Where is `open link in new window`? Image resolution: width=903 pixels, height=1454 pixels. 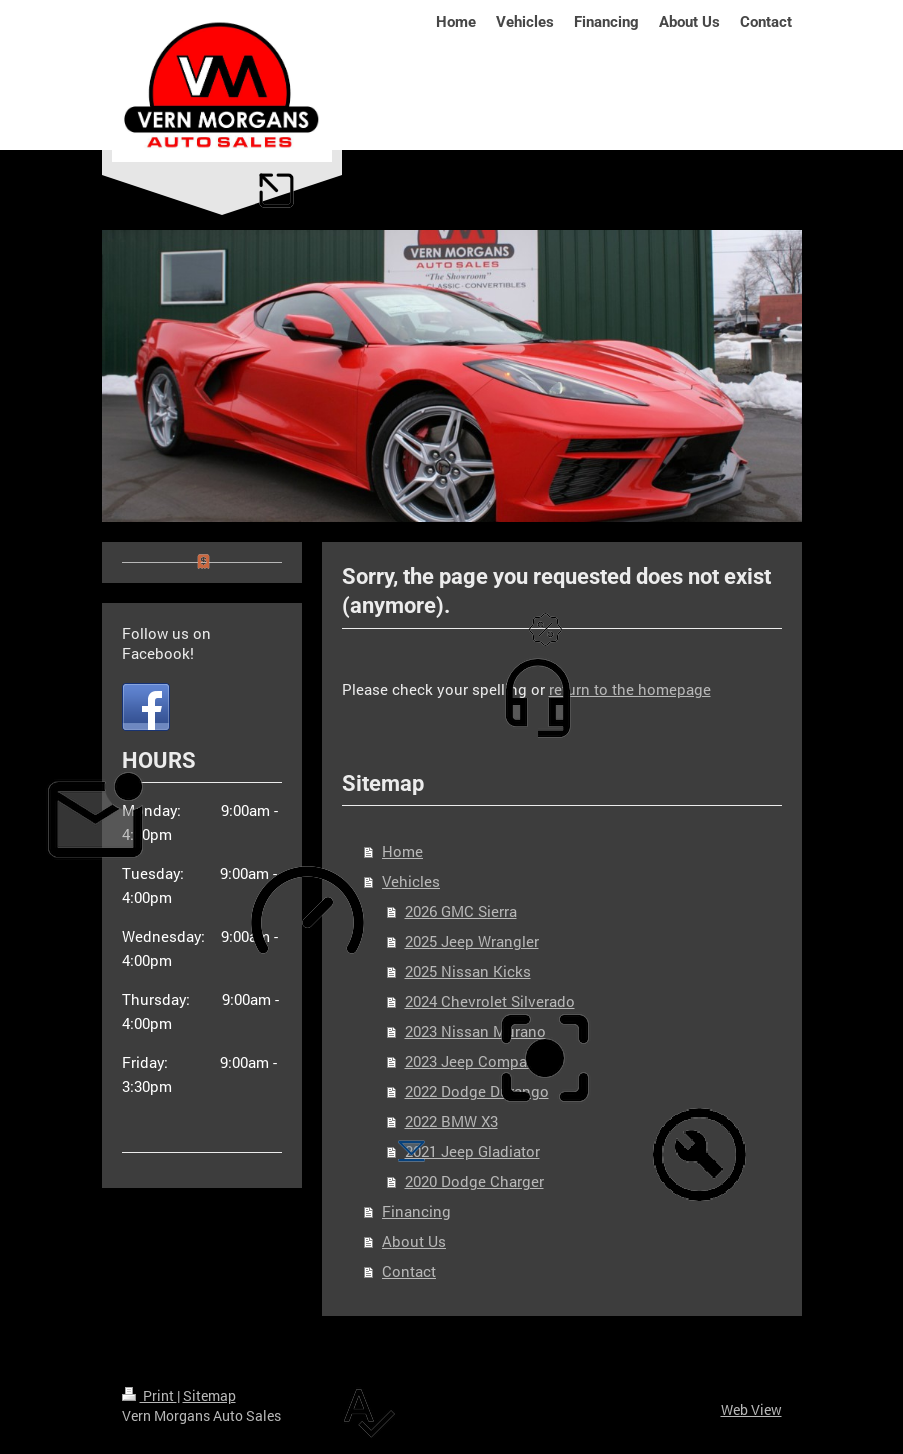 open link in new window is located at coordinates (276, 190).